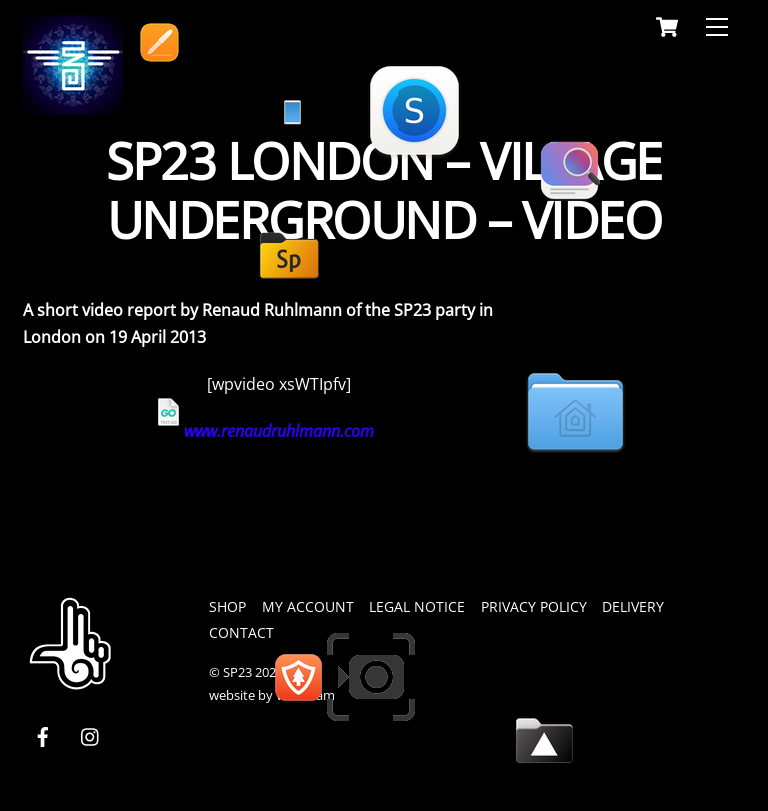 Image resolution: width=768 pixels, height=811 pixels. What do you see at coordinates (298, 677) in the screenshot?
I see `open firewatch app` at bounding box center [298, 677].